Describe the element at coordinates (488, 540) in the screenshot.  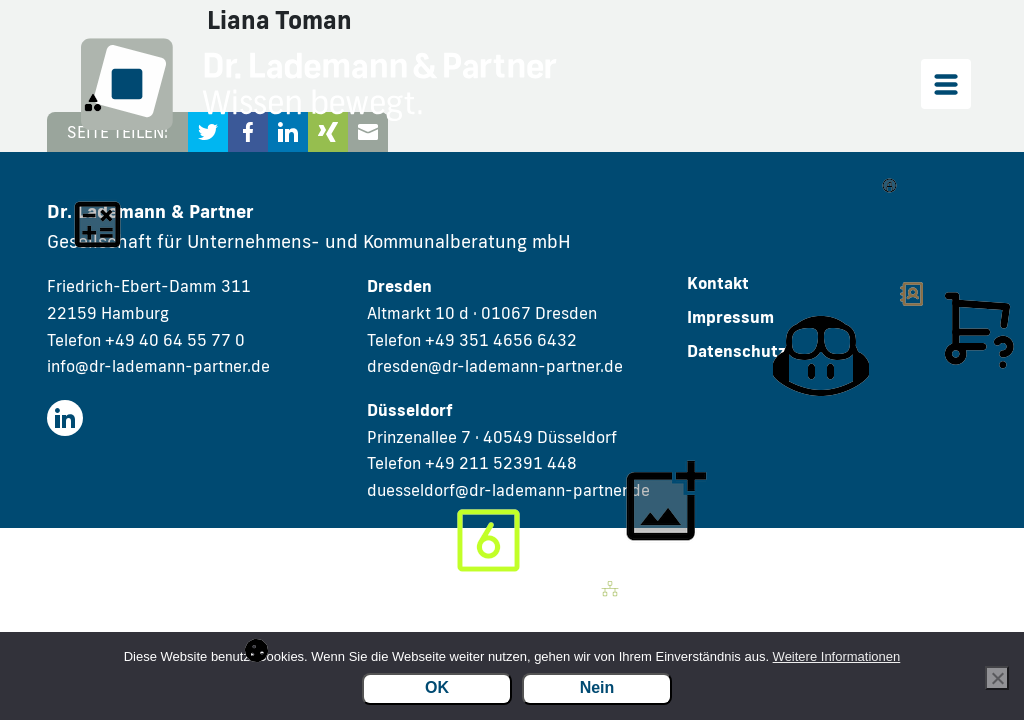
I see `select the number six` at that location.